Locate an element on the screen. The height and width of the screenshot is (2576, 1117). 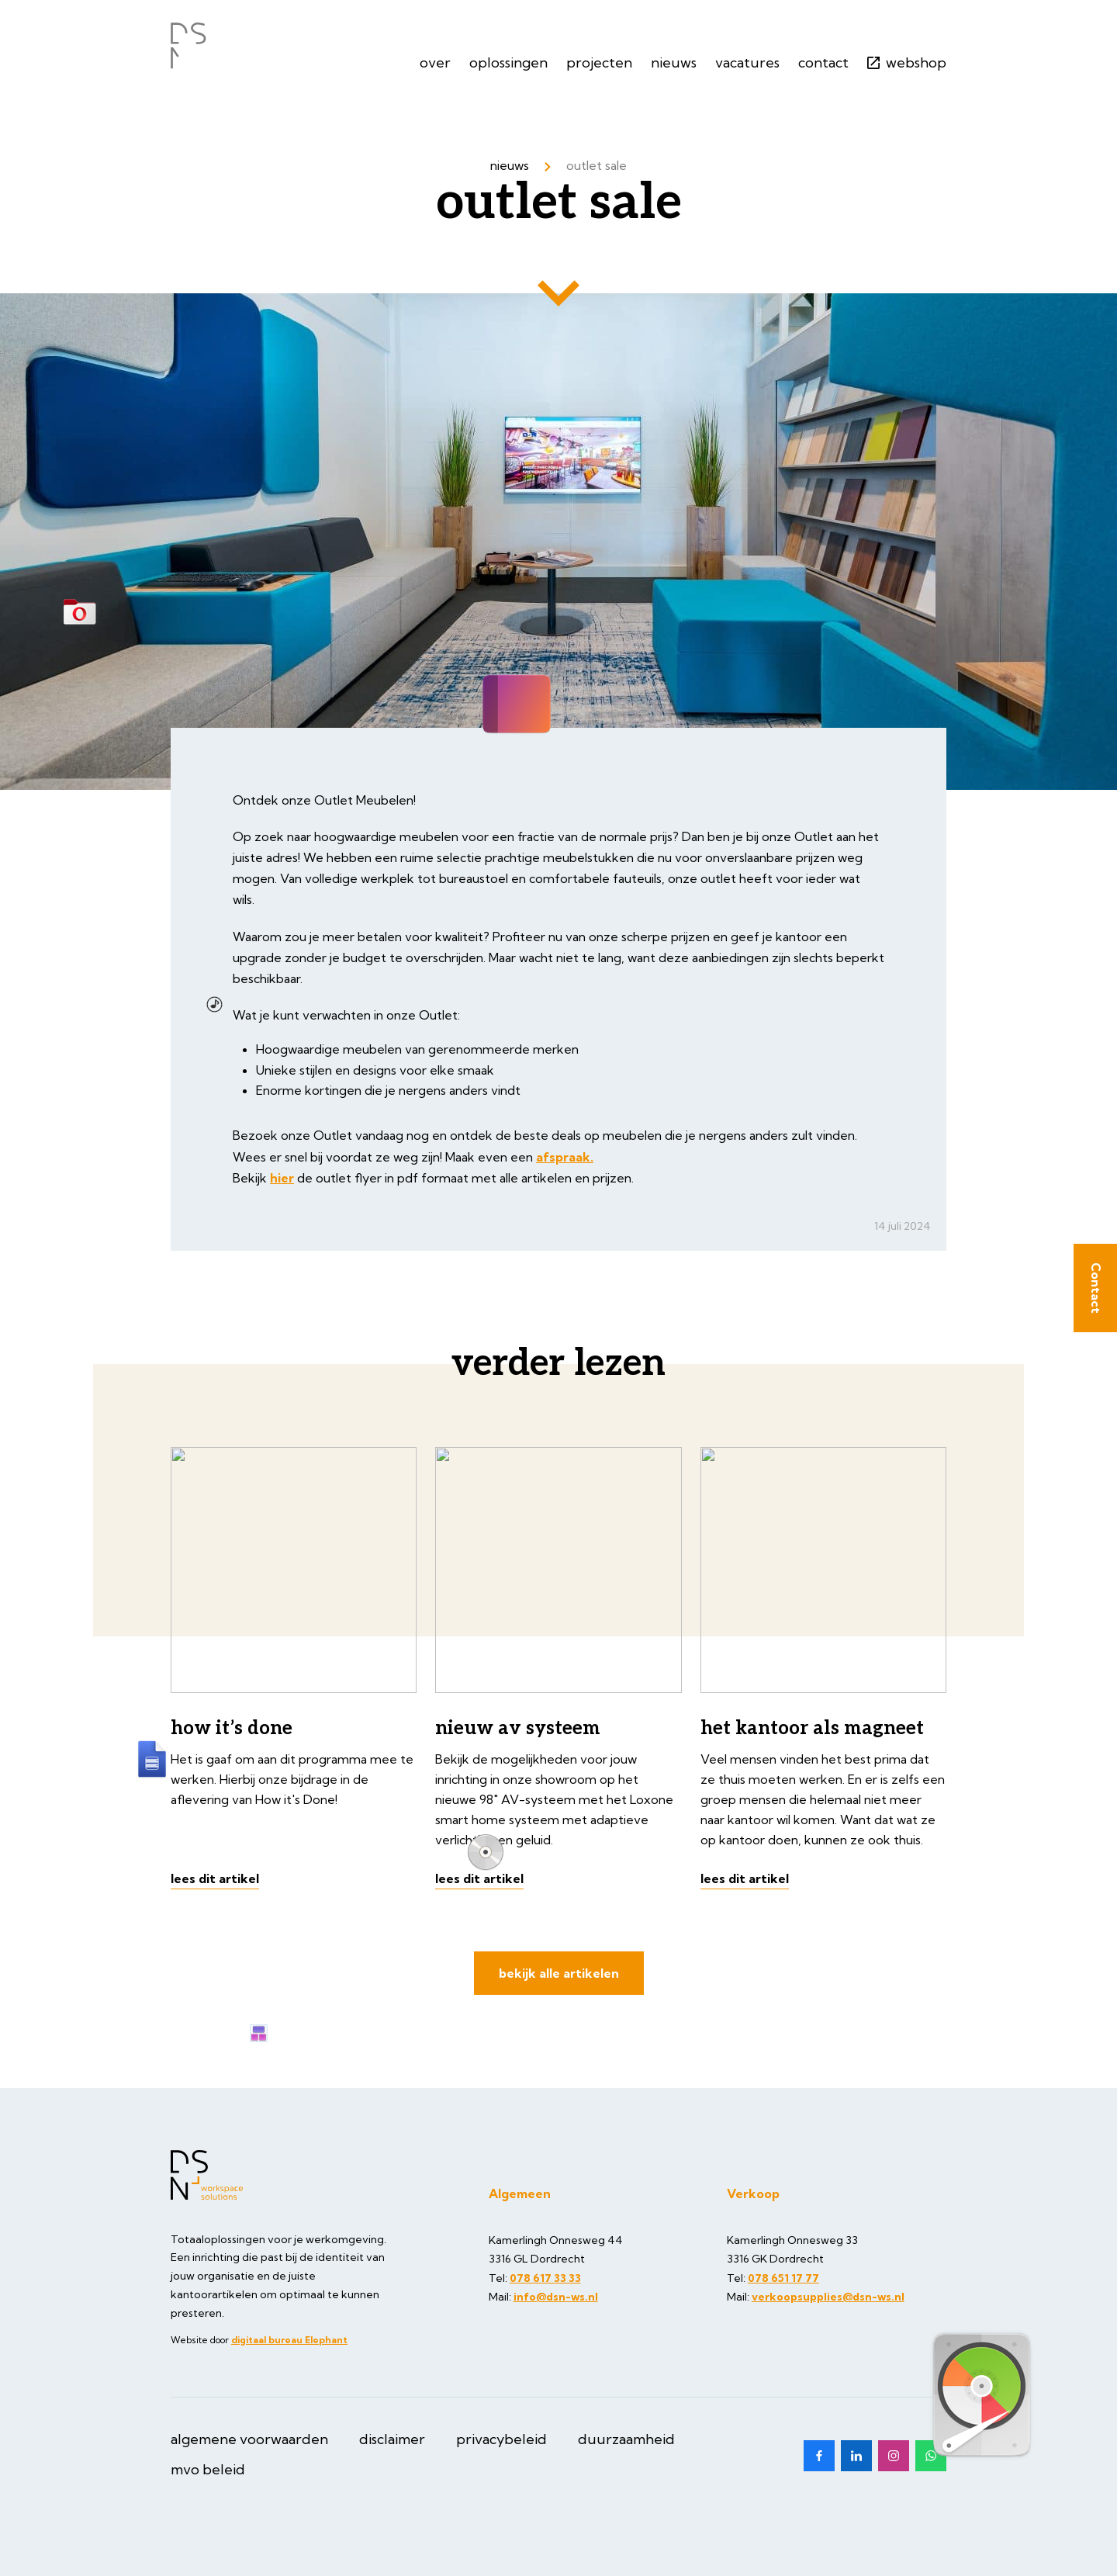
SMB network workgroup file type is located at coordinates (152, 1760).